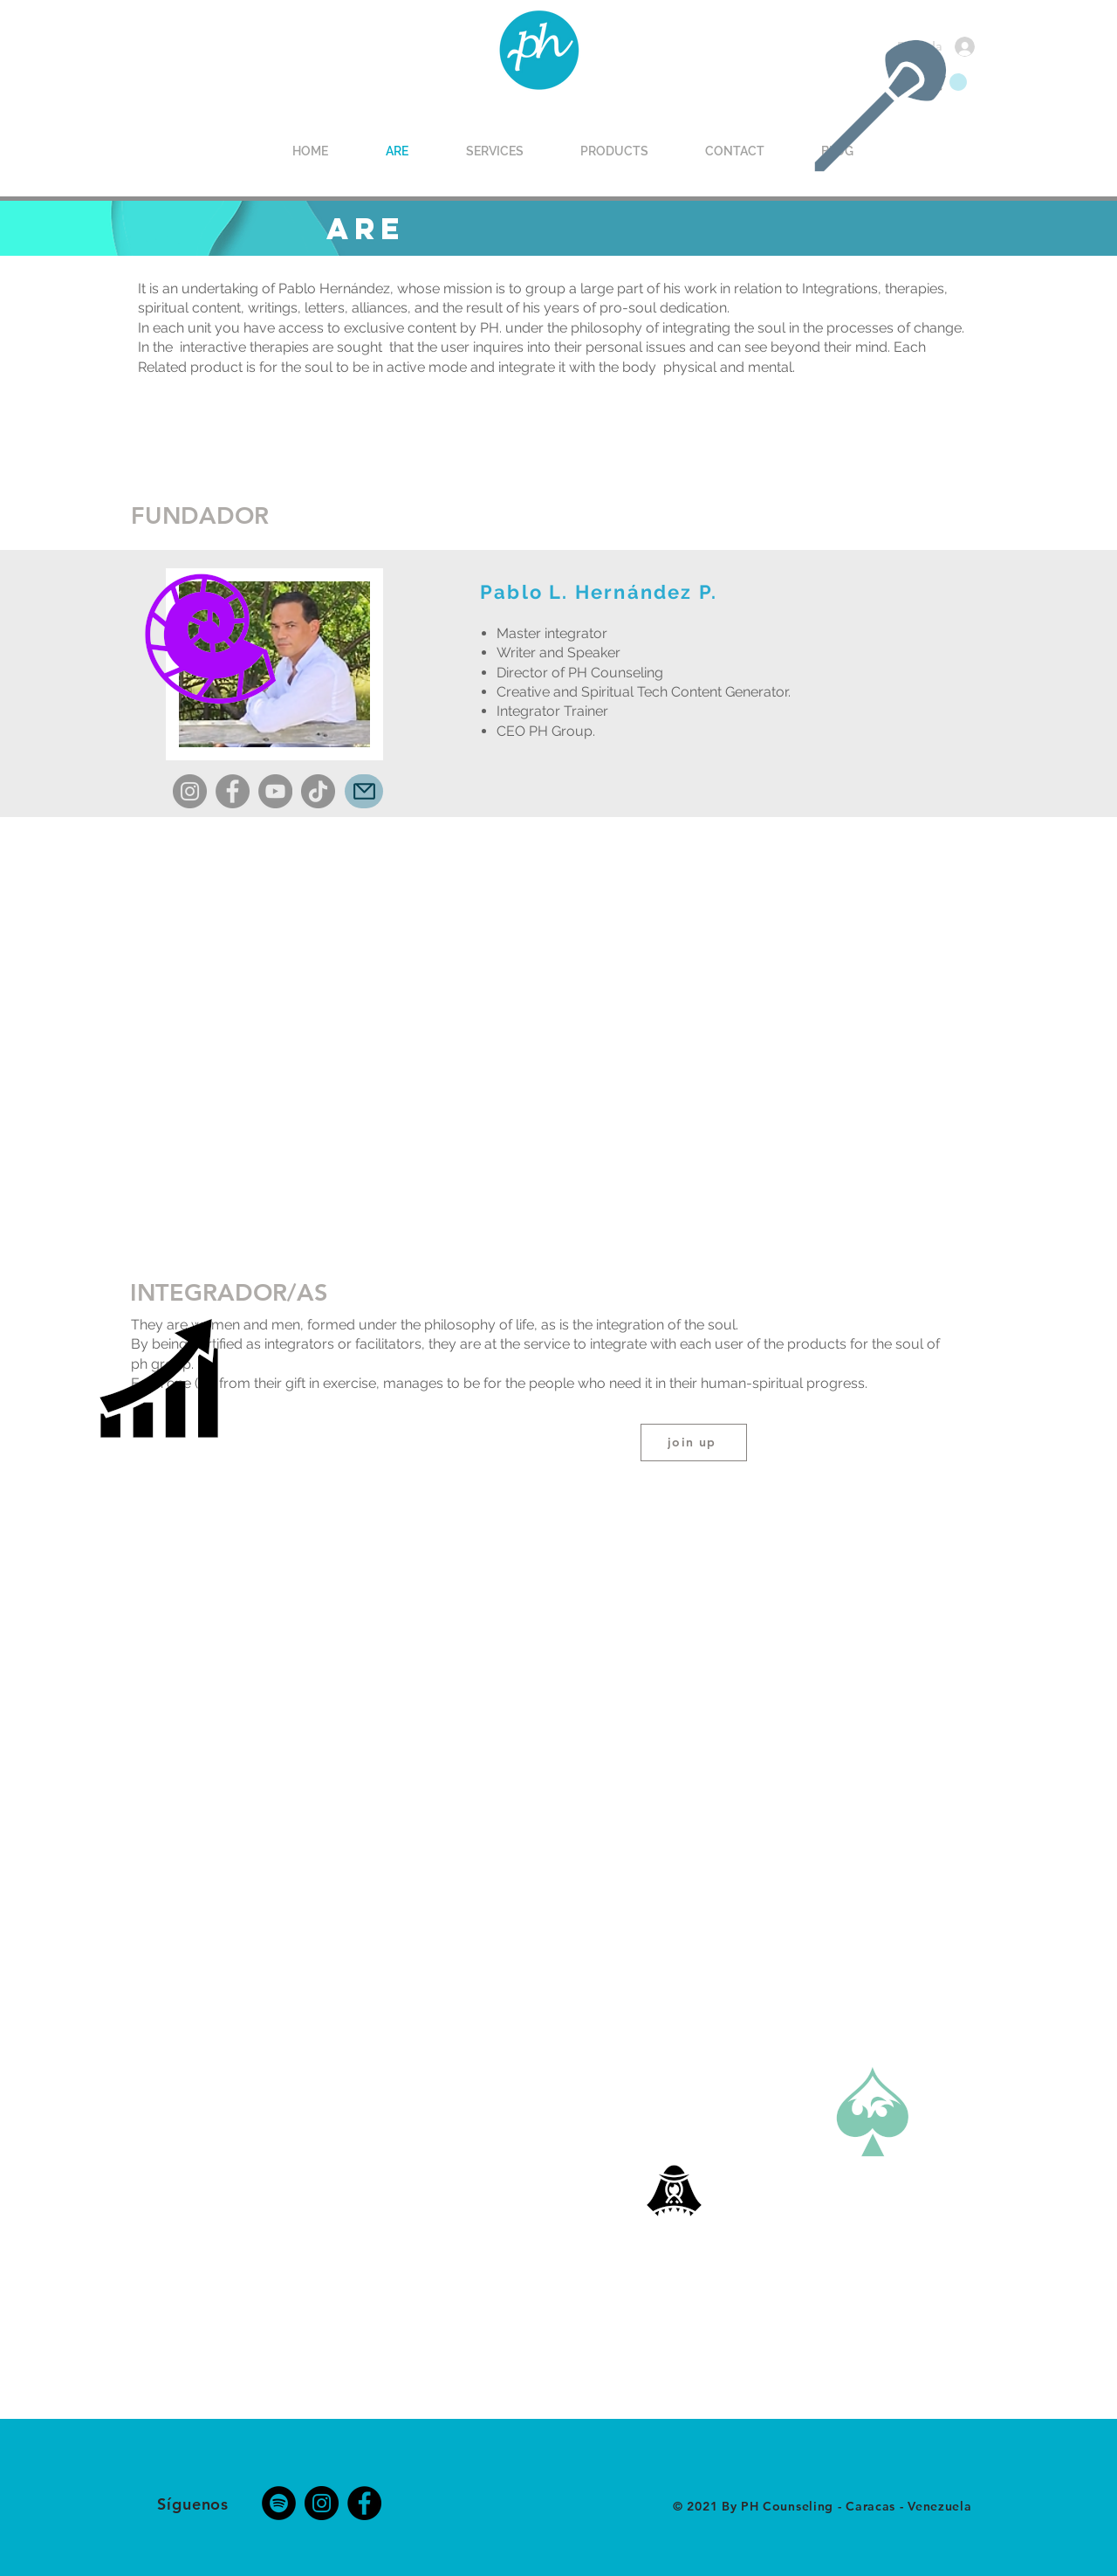 This screenshot has height=2576, width=1117. Describe the element at coordinates (159, 1378) in the screenshot. I see `view your progress or level advancement` at that location.